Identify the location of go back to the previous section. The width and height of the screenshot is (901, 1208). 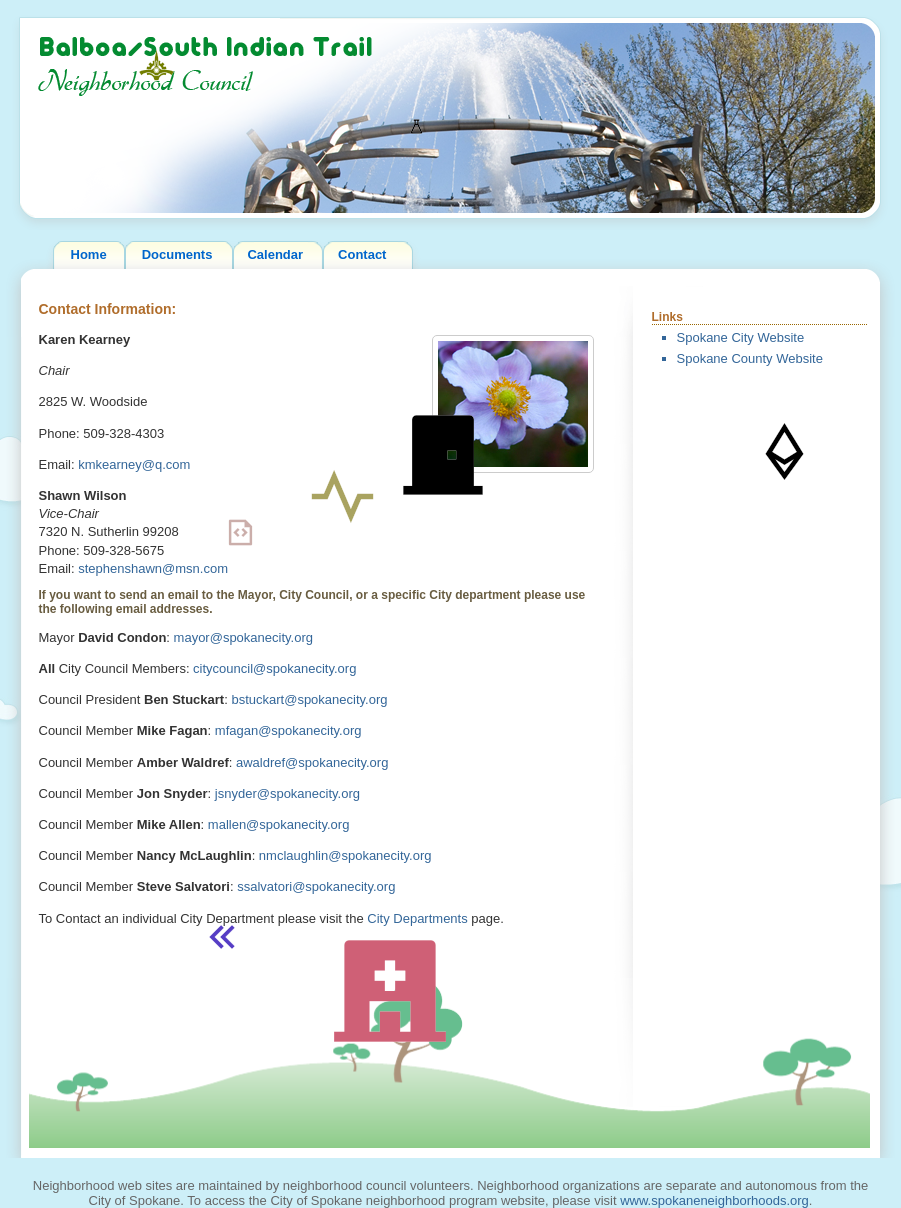
(223, 937).